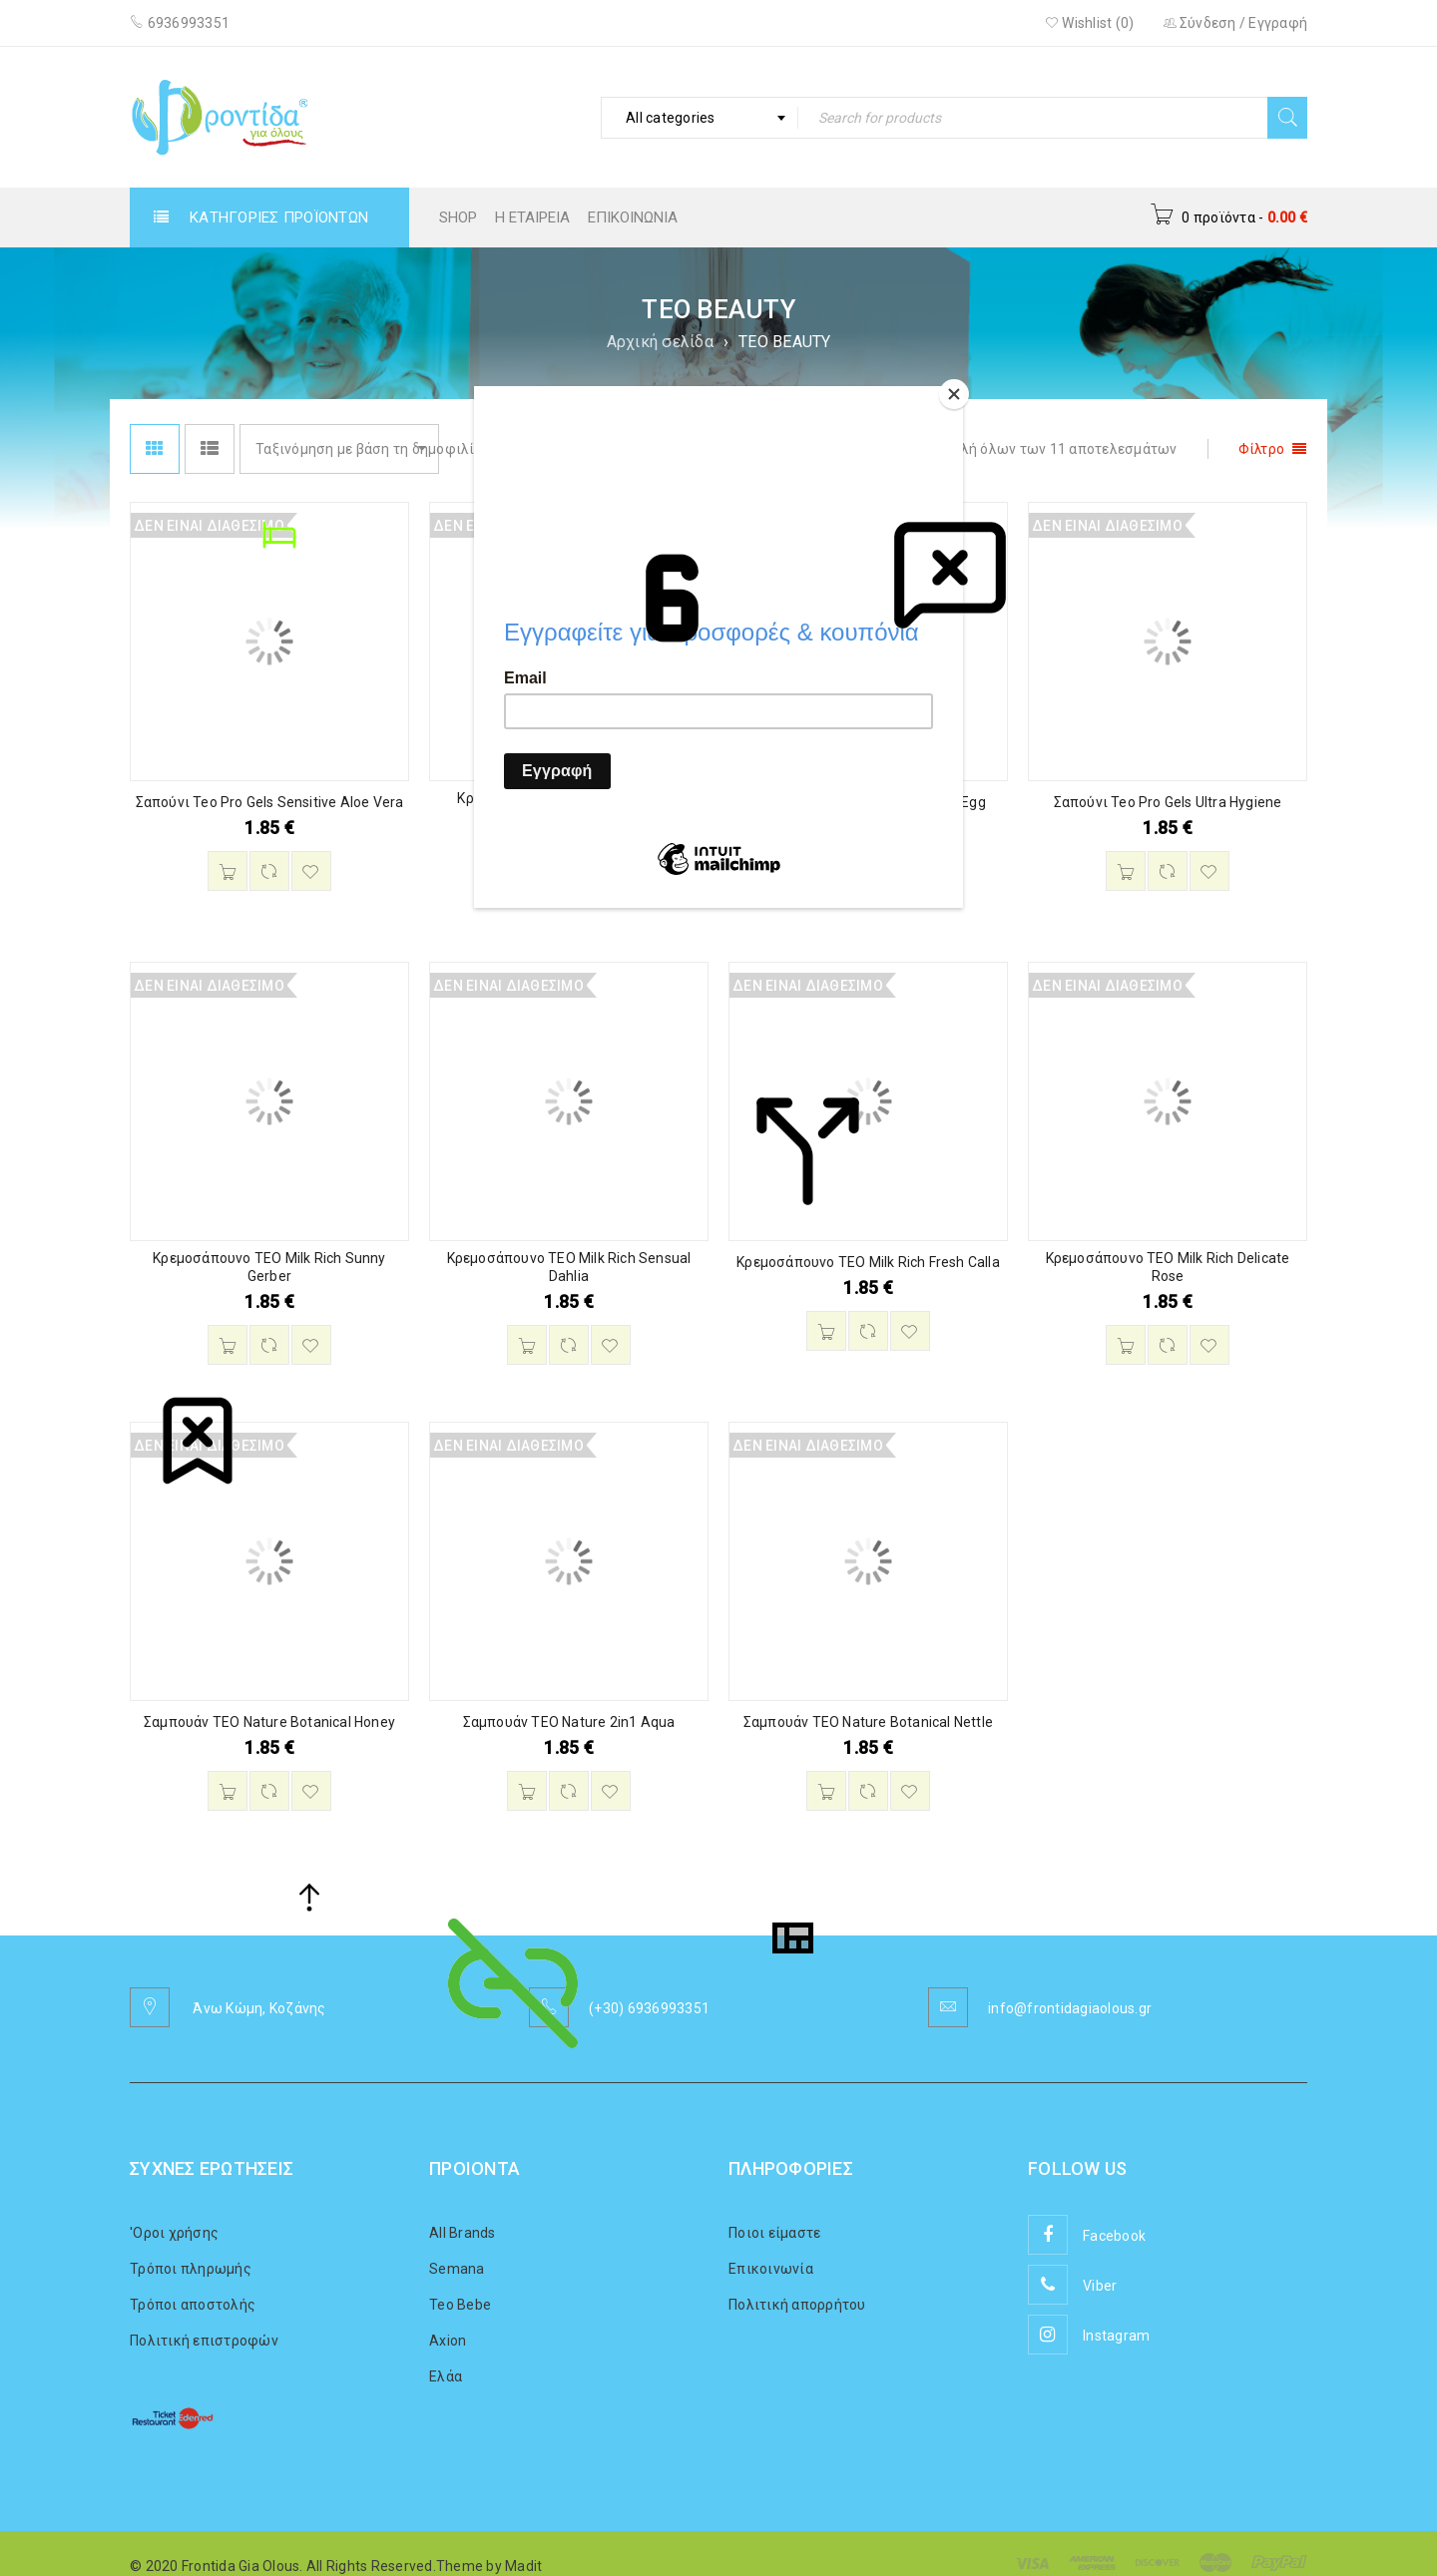 This screenshot has width=1437, height=2576. Describe the element at coordinates (672, 598) in the screenshot. I see `indicates item number 6 in a list or sequence` at that location.